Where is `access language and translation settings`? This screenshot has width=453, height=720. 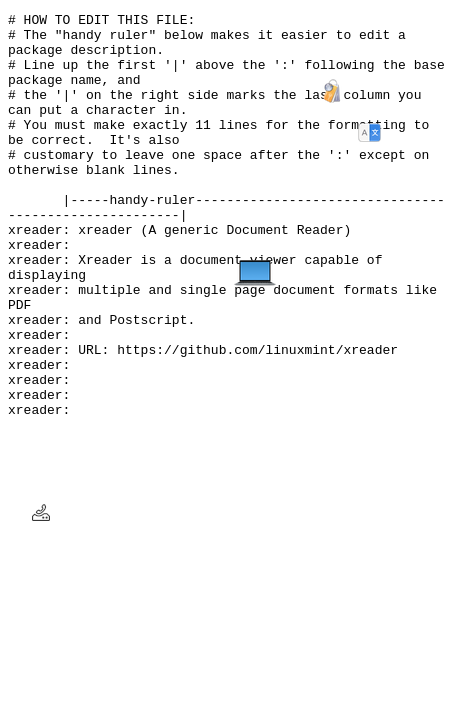
access language and translation settings is located at coordinates (369, 132).